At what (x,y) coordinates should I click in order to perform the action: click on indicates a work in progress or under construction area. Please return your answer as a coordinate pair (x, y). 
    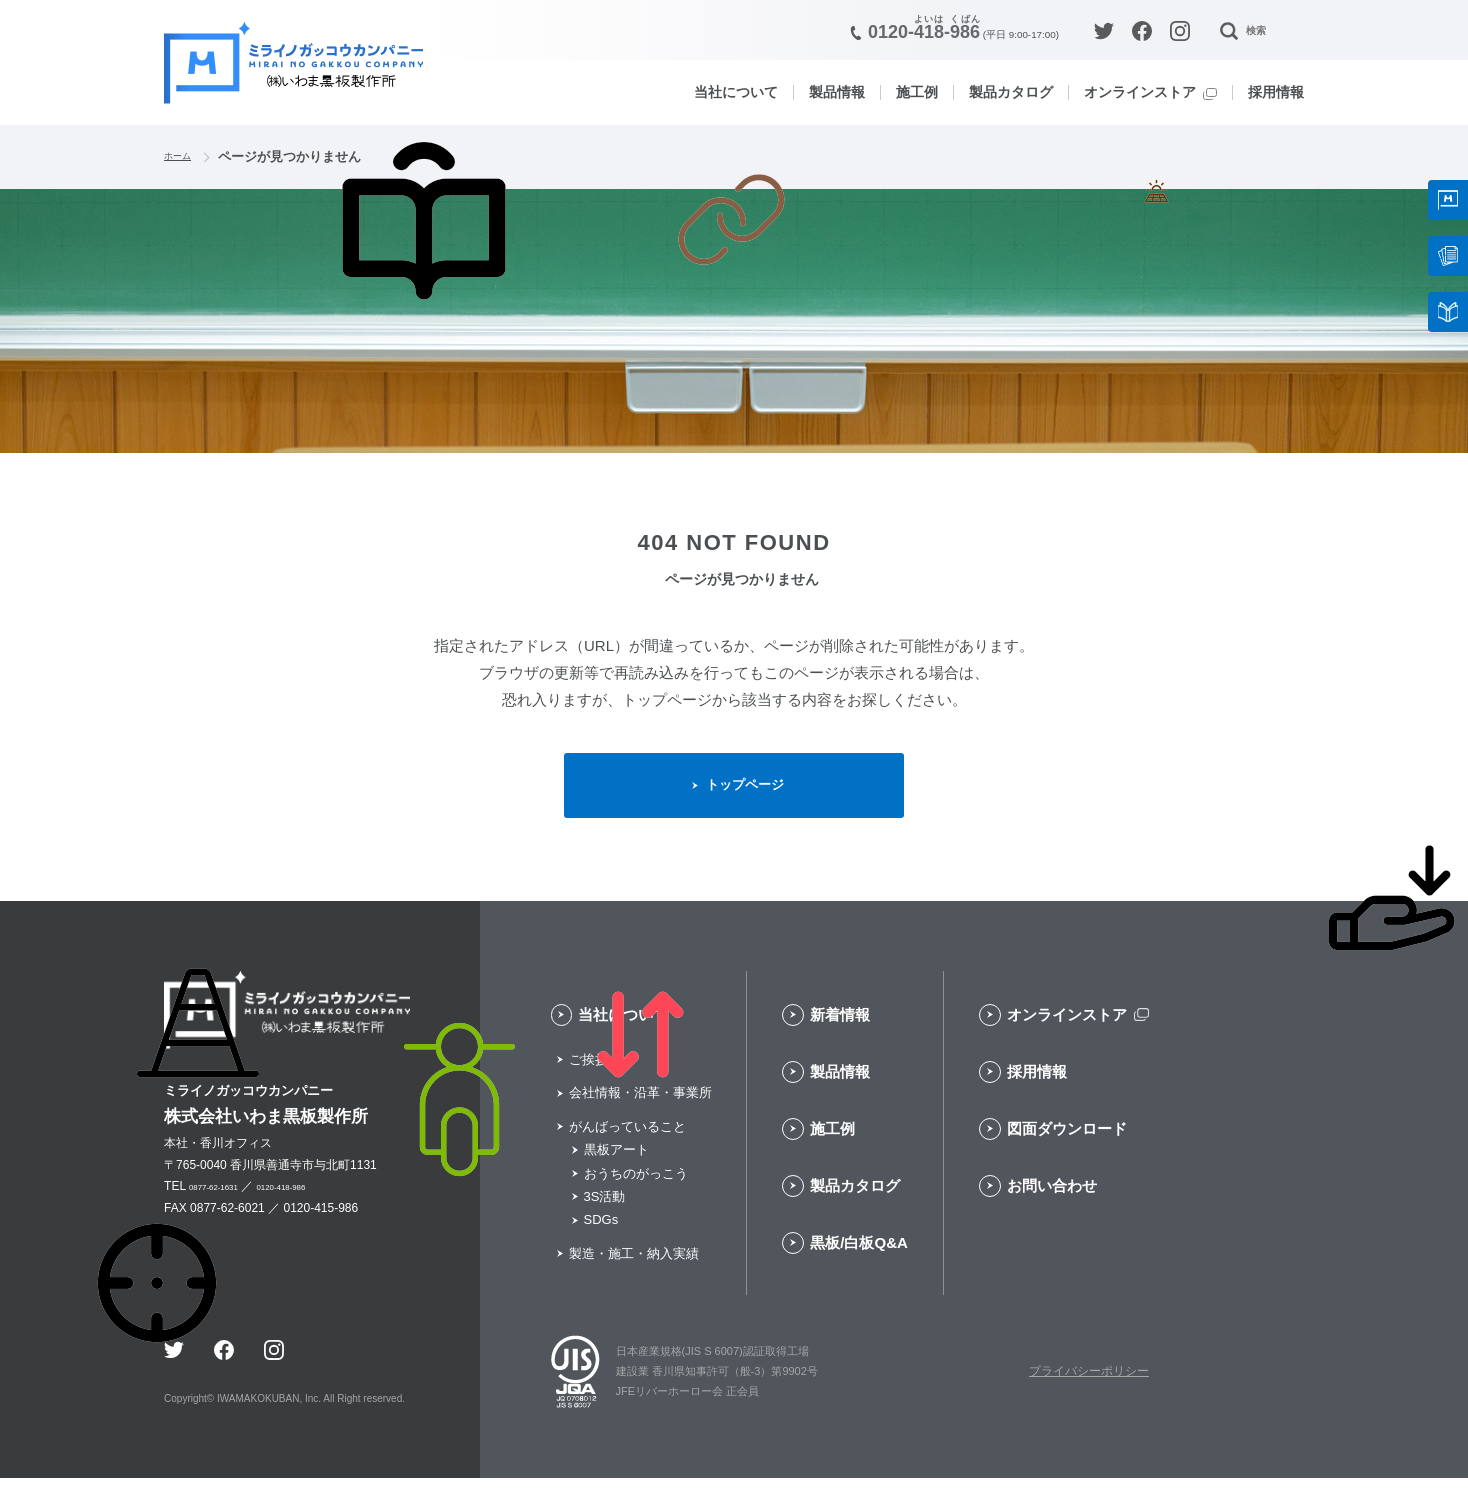
    Looking at the image, I should click on (198, 1025).